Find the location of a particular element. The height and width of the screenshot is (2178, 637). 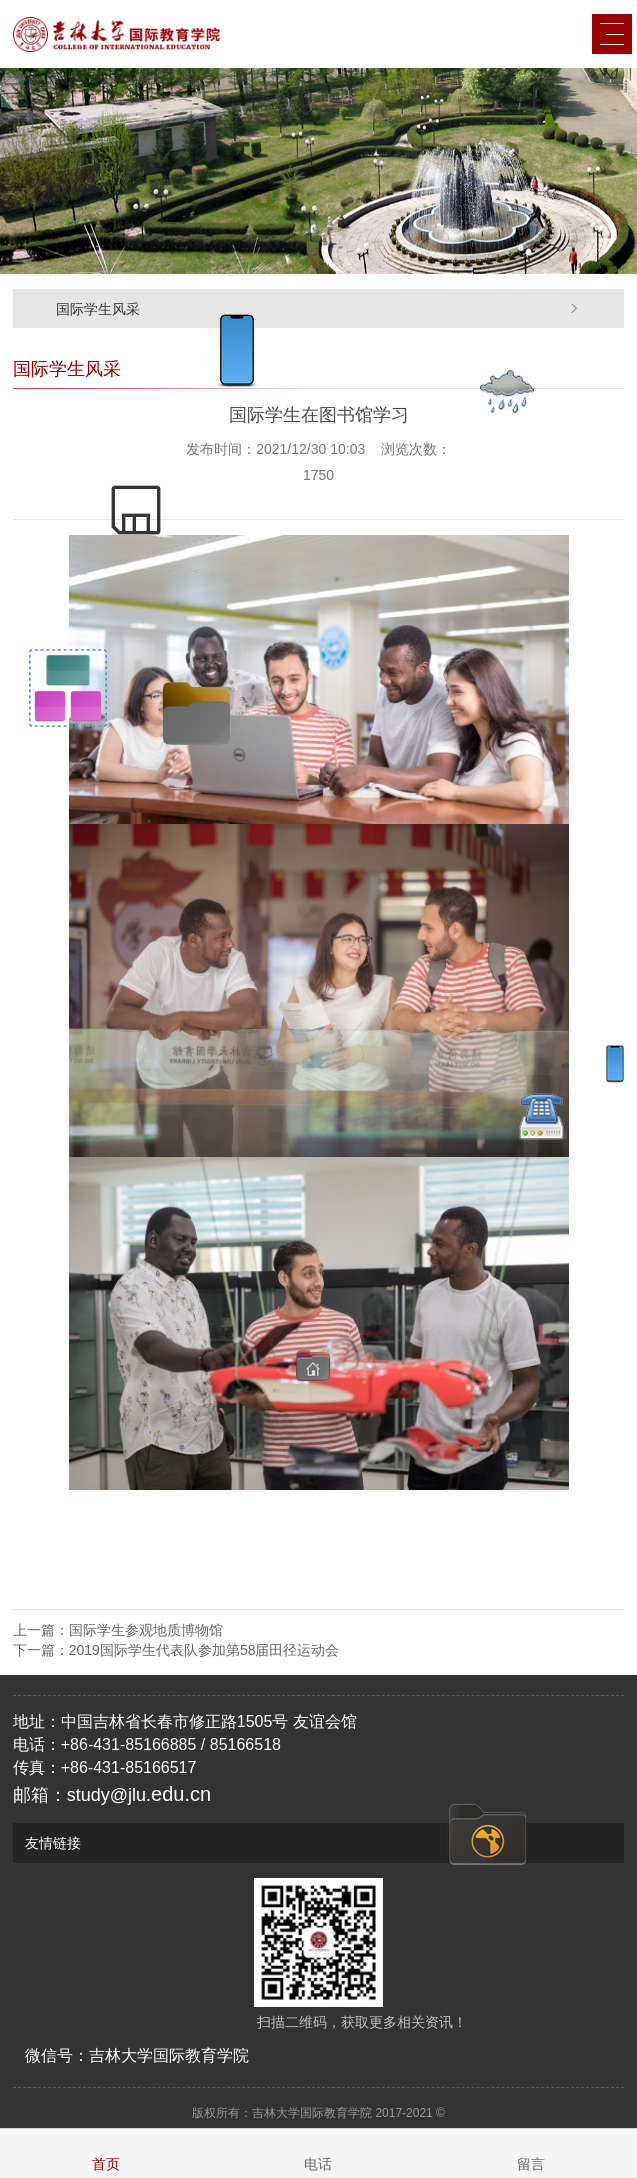

save current file or document is located at coordinates (136, 510).